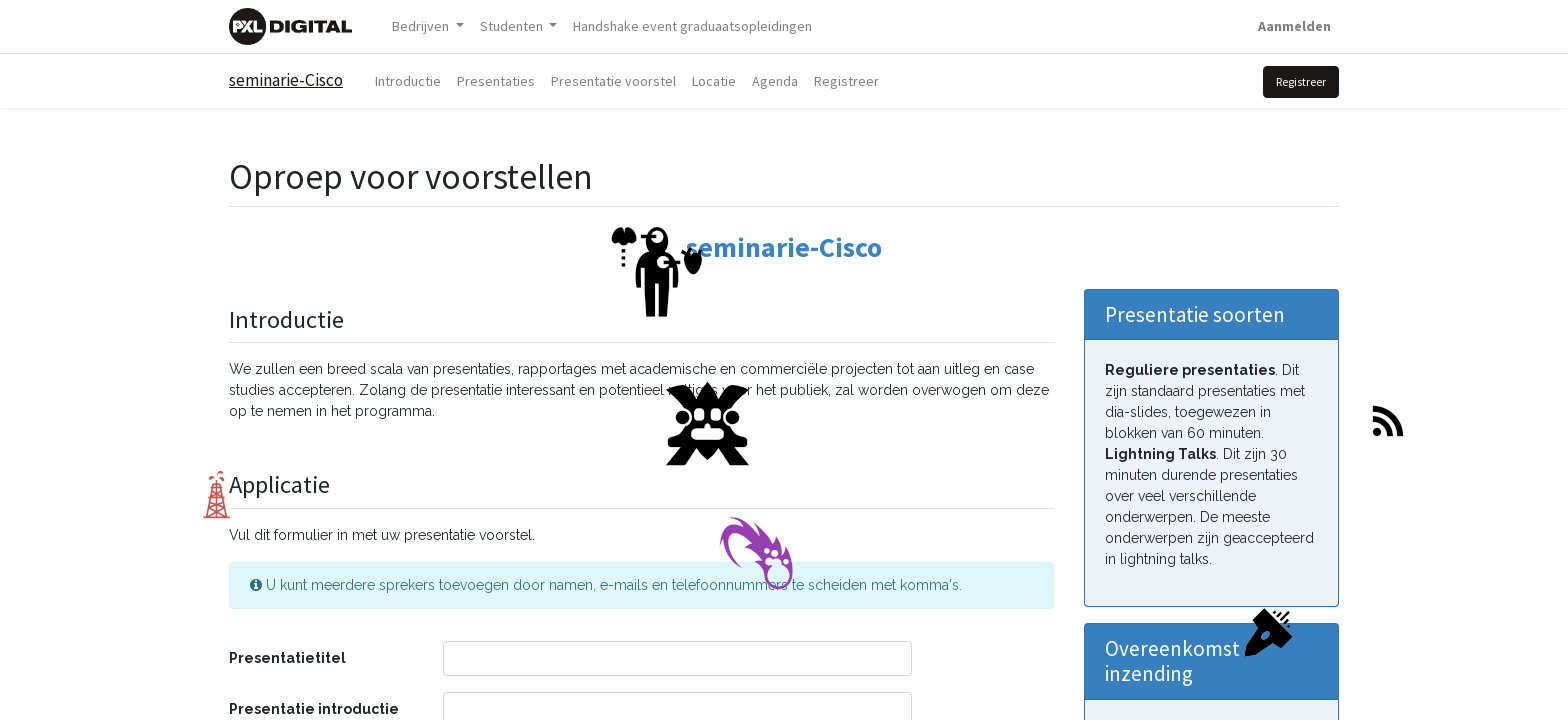 This screenshot has width=1568, height=720. What do you see at coordinates (656, 272) in the screenshot?
I see `view body anatomy or organ systems` at bounding box center [656, 272].